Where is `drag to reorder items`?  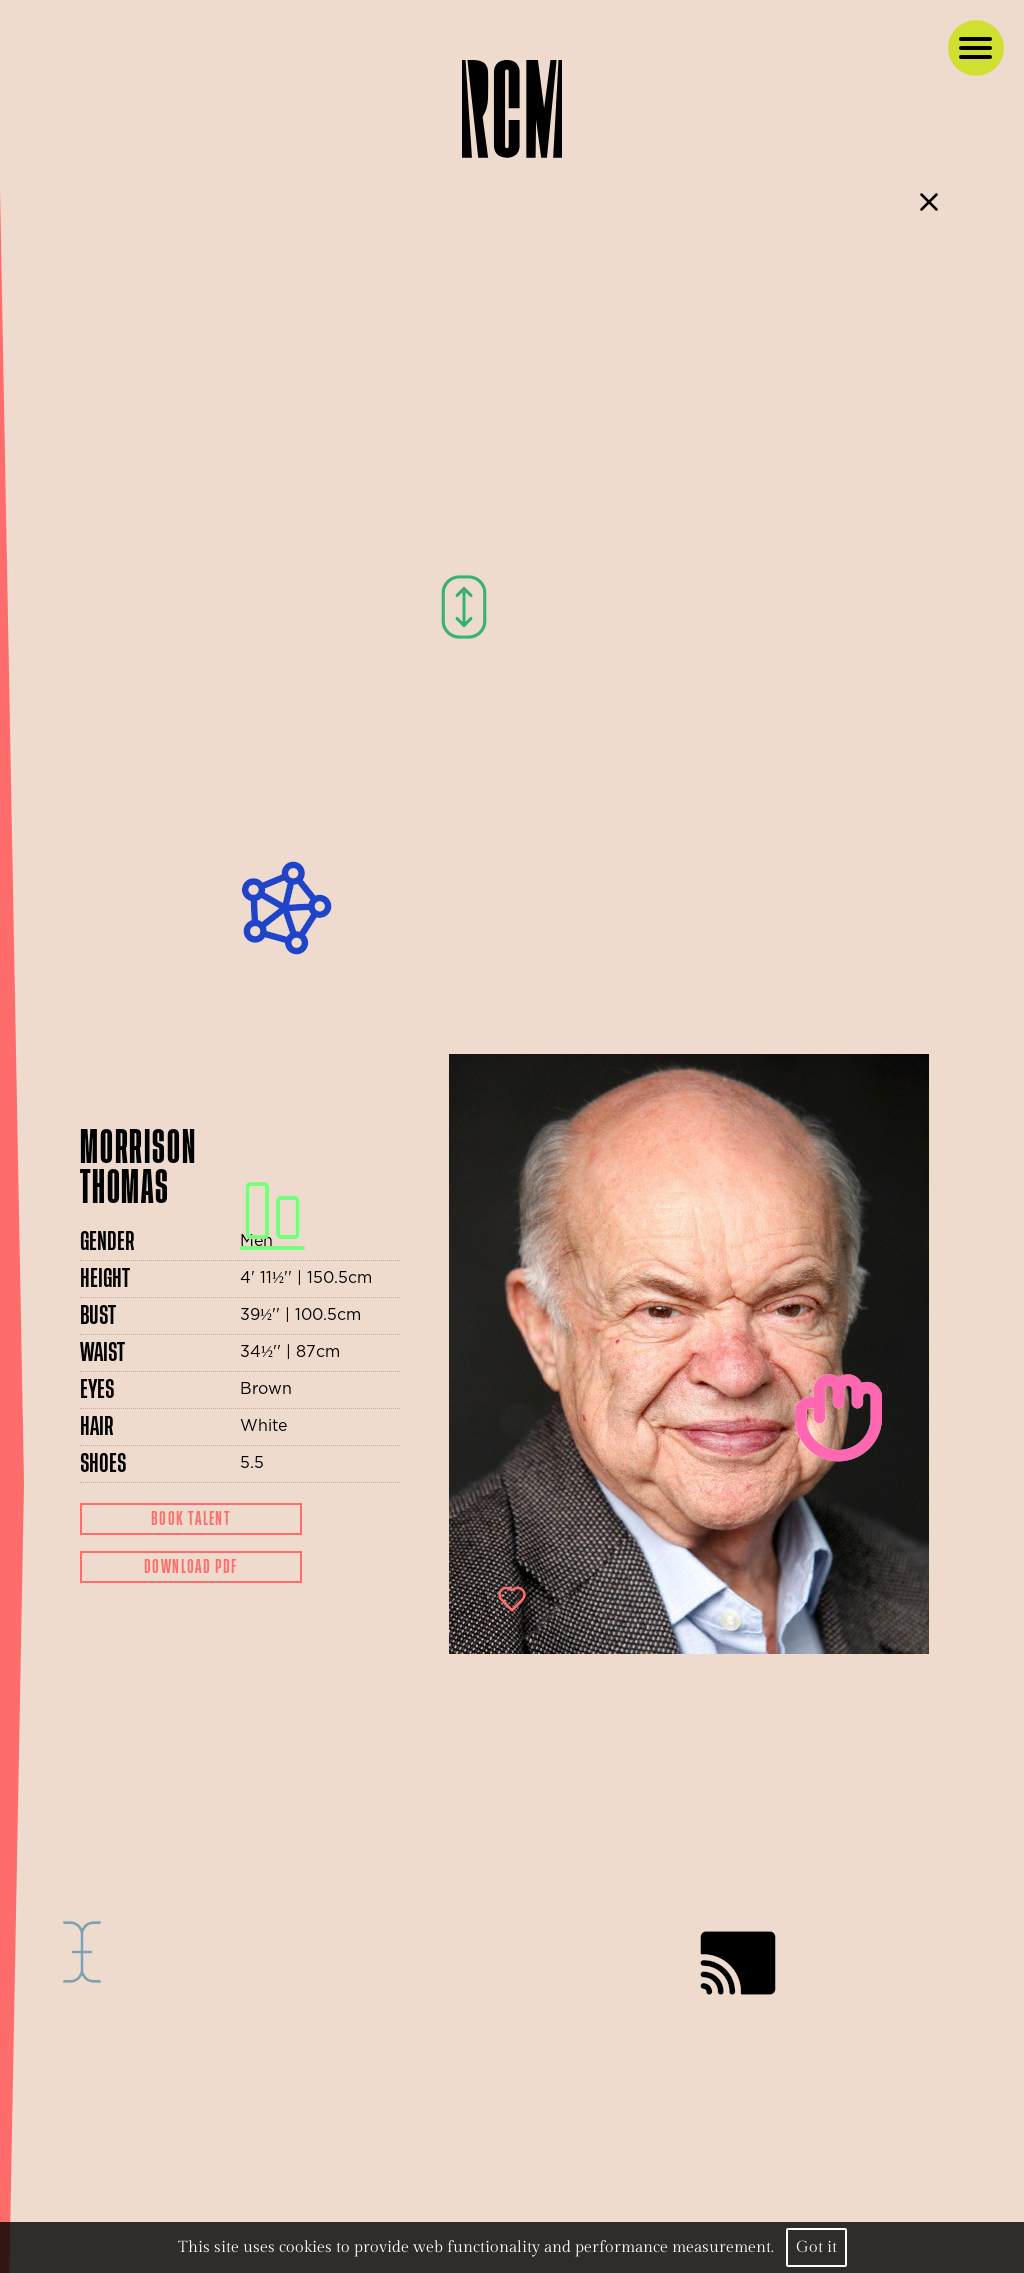 drag to reorder items is located at coordinates (838, 1406).